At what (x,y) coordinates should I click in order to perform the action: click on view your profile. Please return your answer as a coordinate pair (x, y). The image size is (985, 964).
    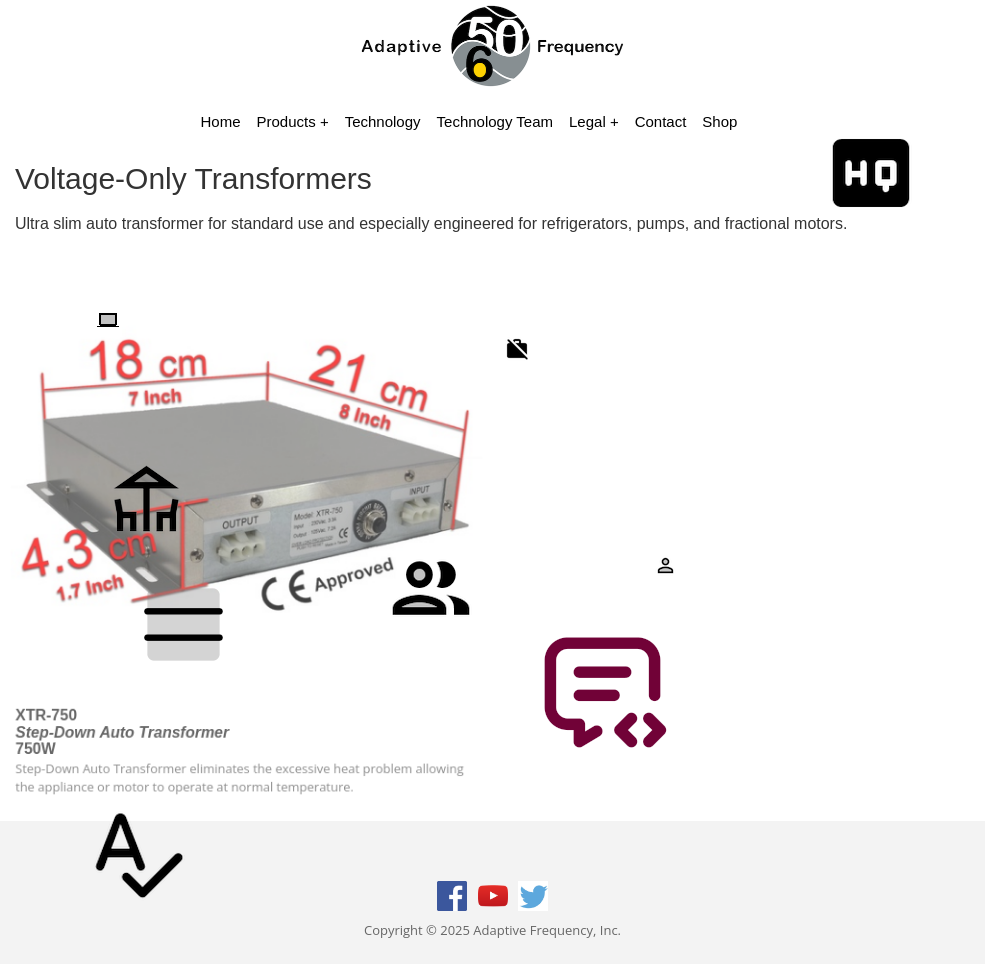
    Looking at the image, I should click on (665, 565).